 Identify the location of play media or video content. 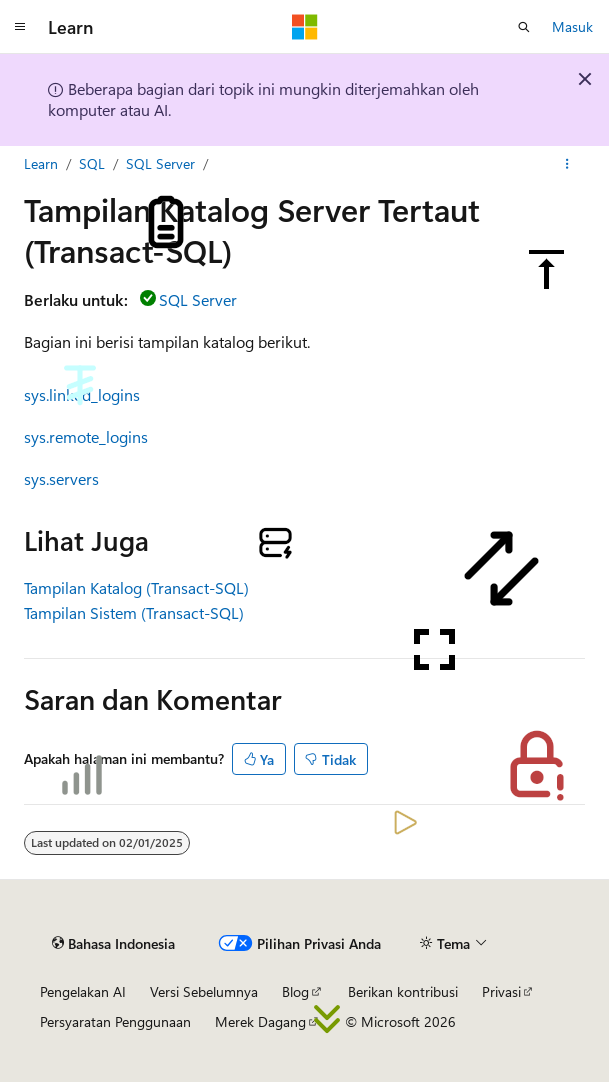
(405, 822).